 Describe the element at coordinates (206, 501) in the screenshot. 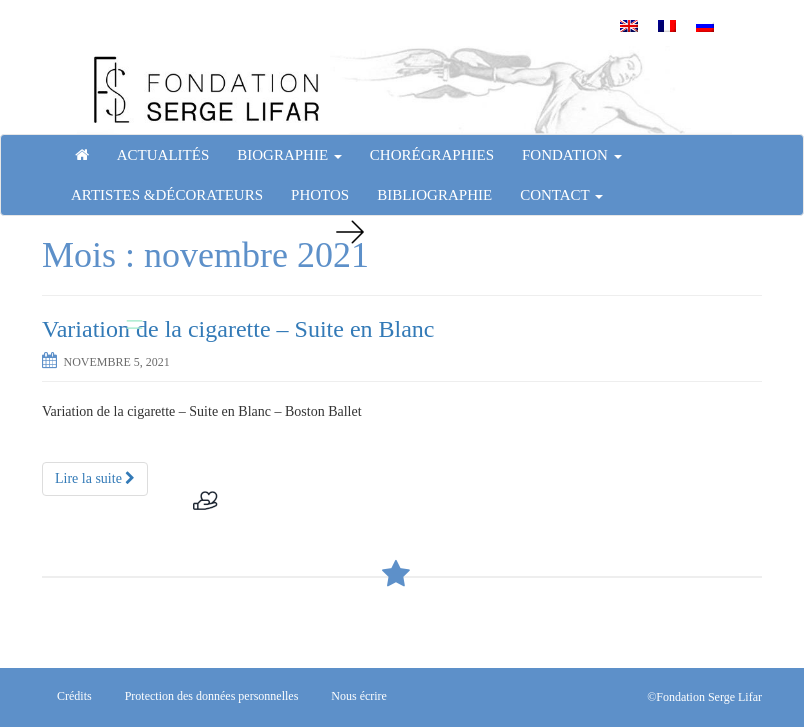

I see `donate or give to charity` at that location.